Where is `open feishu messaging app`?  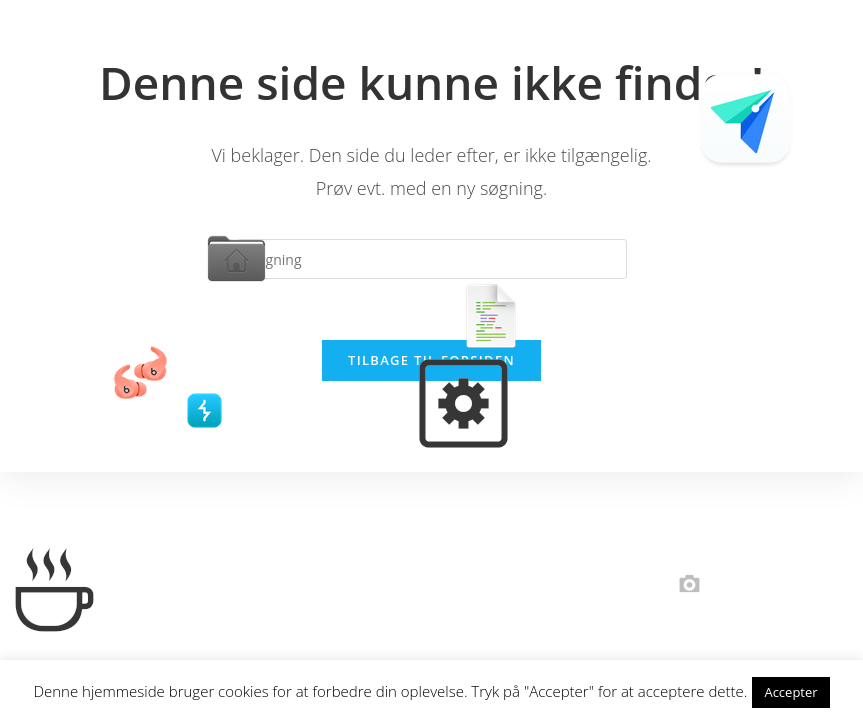
open feishu messaging app is located at coordinates (745, 118).